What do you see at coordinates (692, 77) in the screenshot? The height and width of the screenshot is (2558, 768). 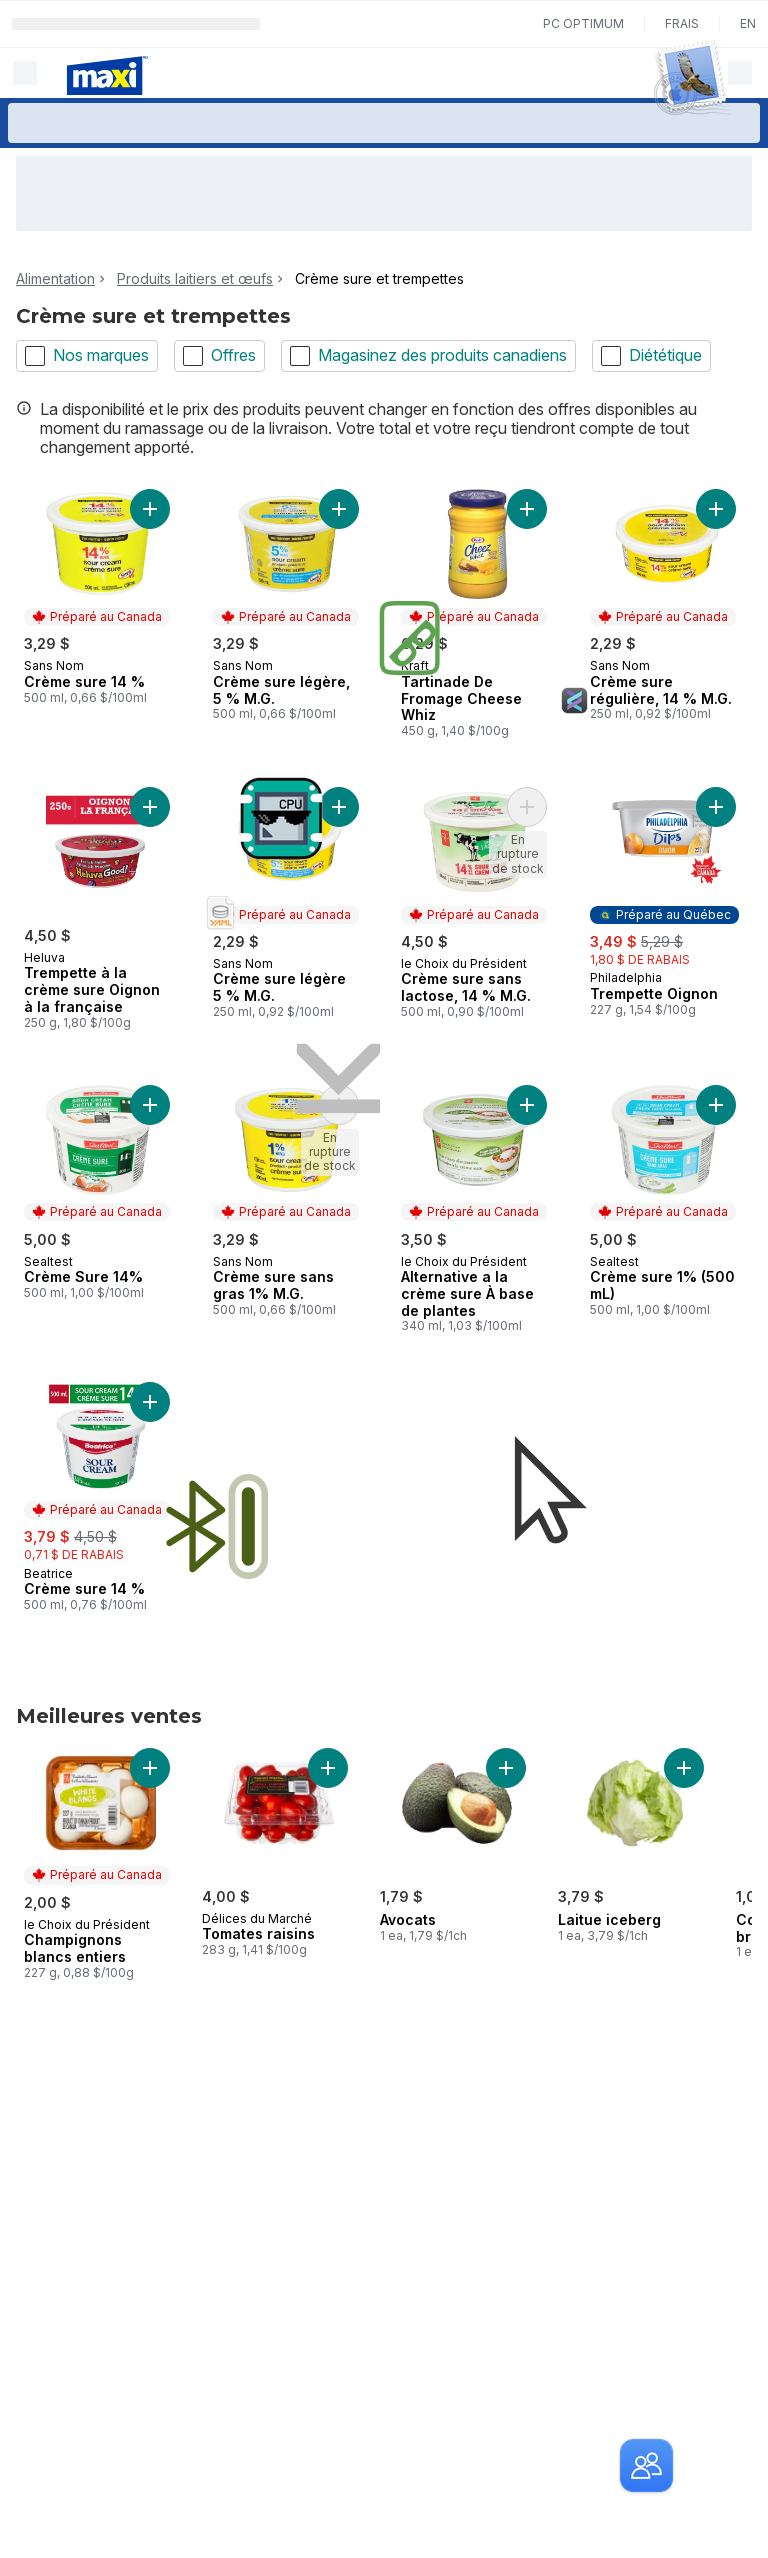 I see `open mail preferences or settings` at bounding box center [692, 77].